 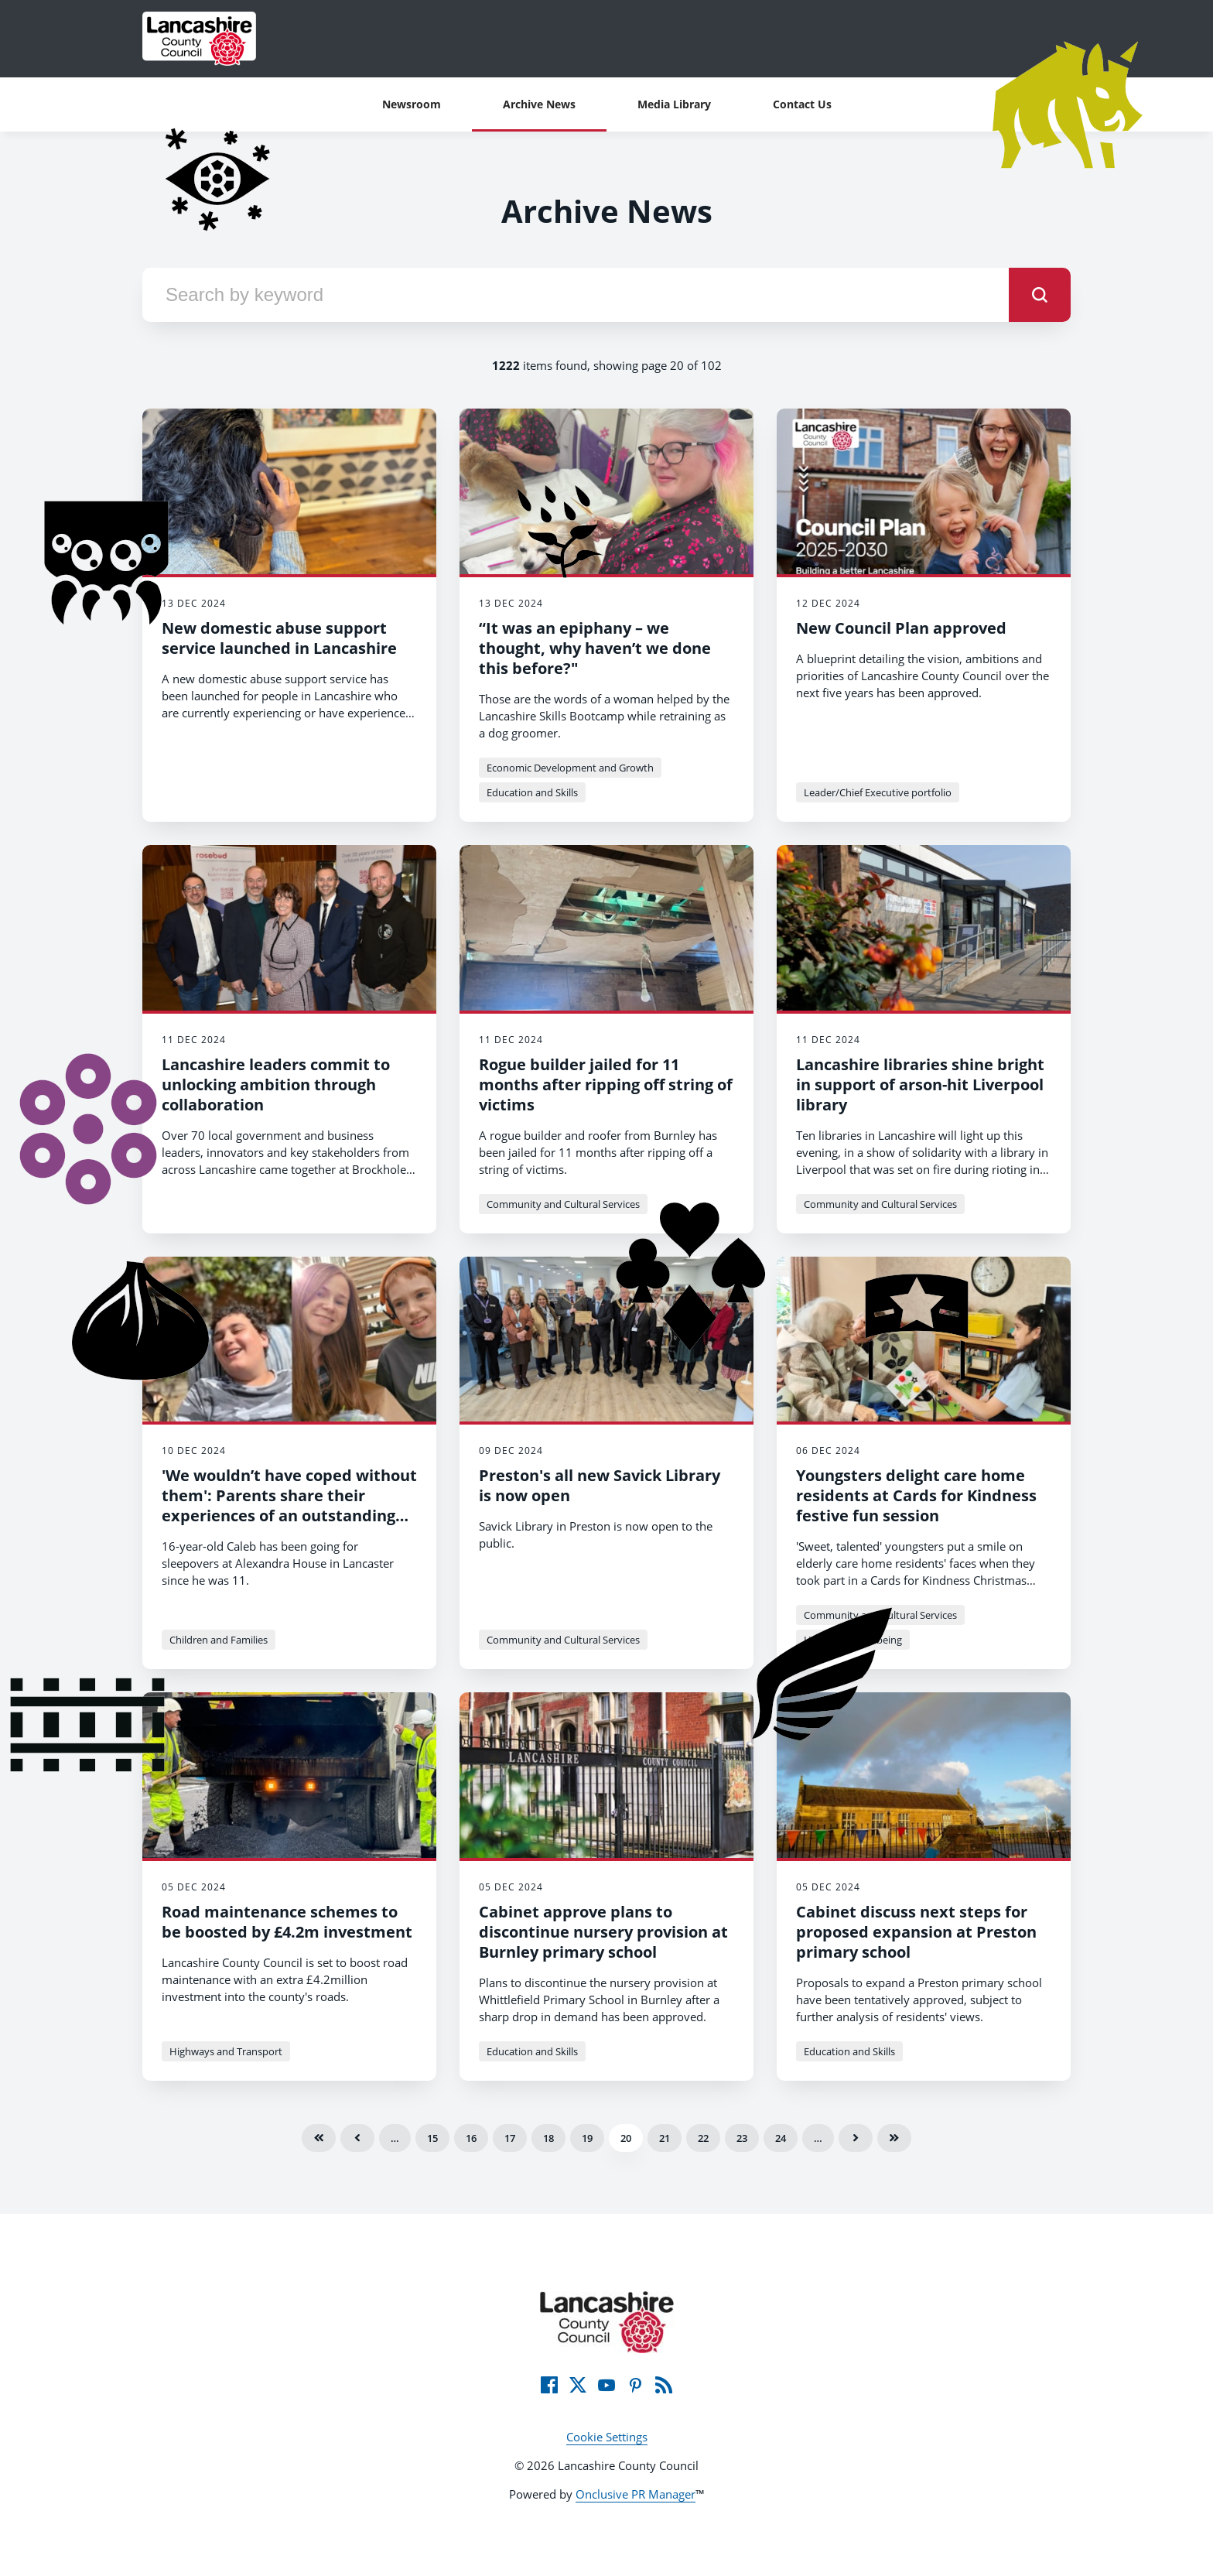 I want to click on select boar character or unit in game, so click(x=1068, y=102).